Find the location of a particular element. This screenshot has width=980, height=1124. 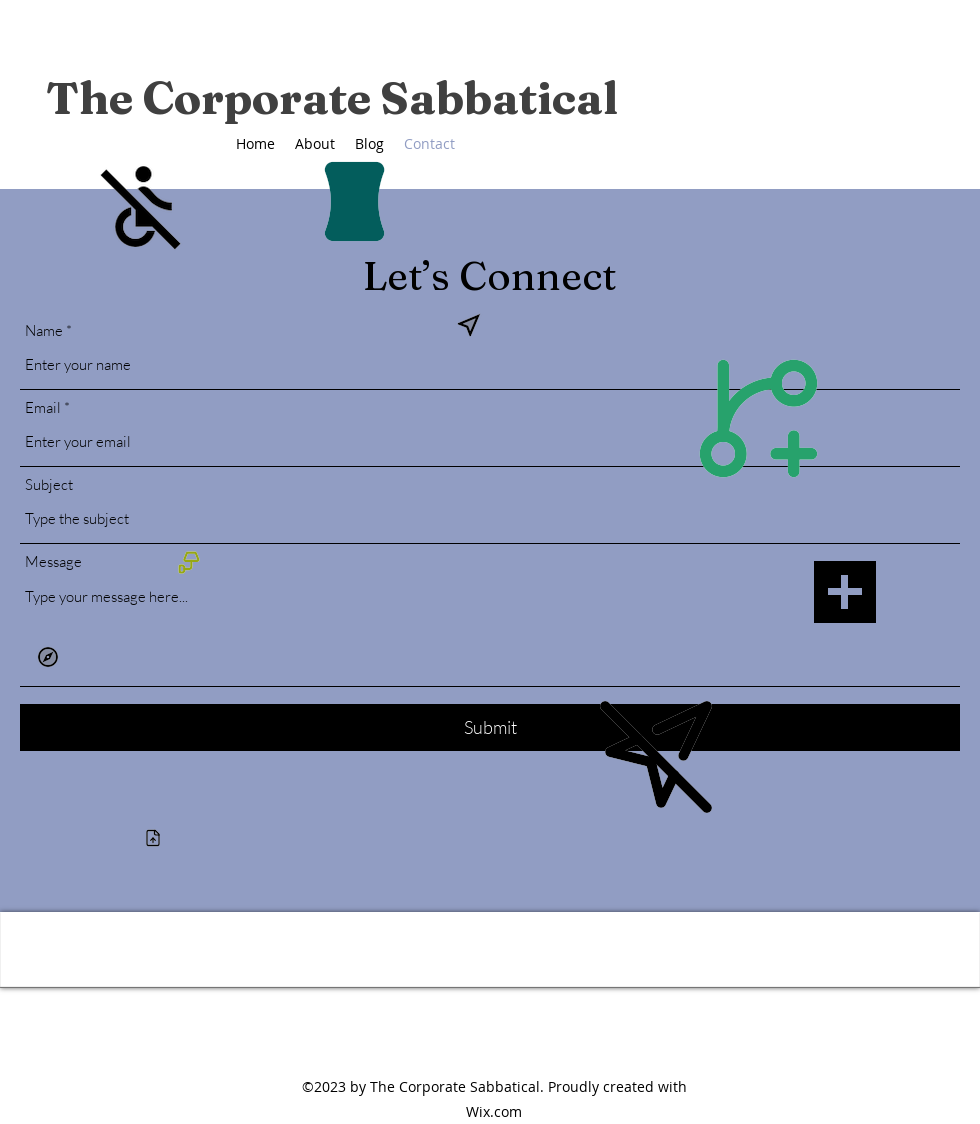

upload a file is located at coordinates (153, 838).